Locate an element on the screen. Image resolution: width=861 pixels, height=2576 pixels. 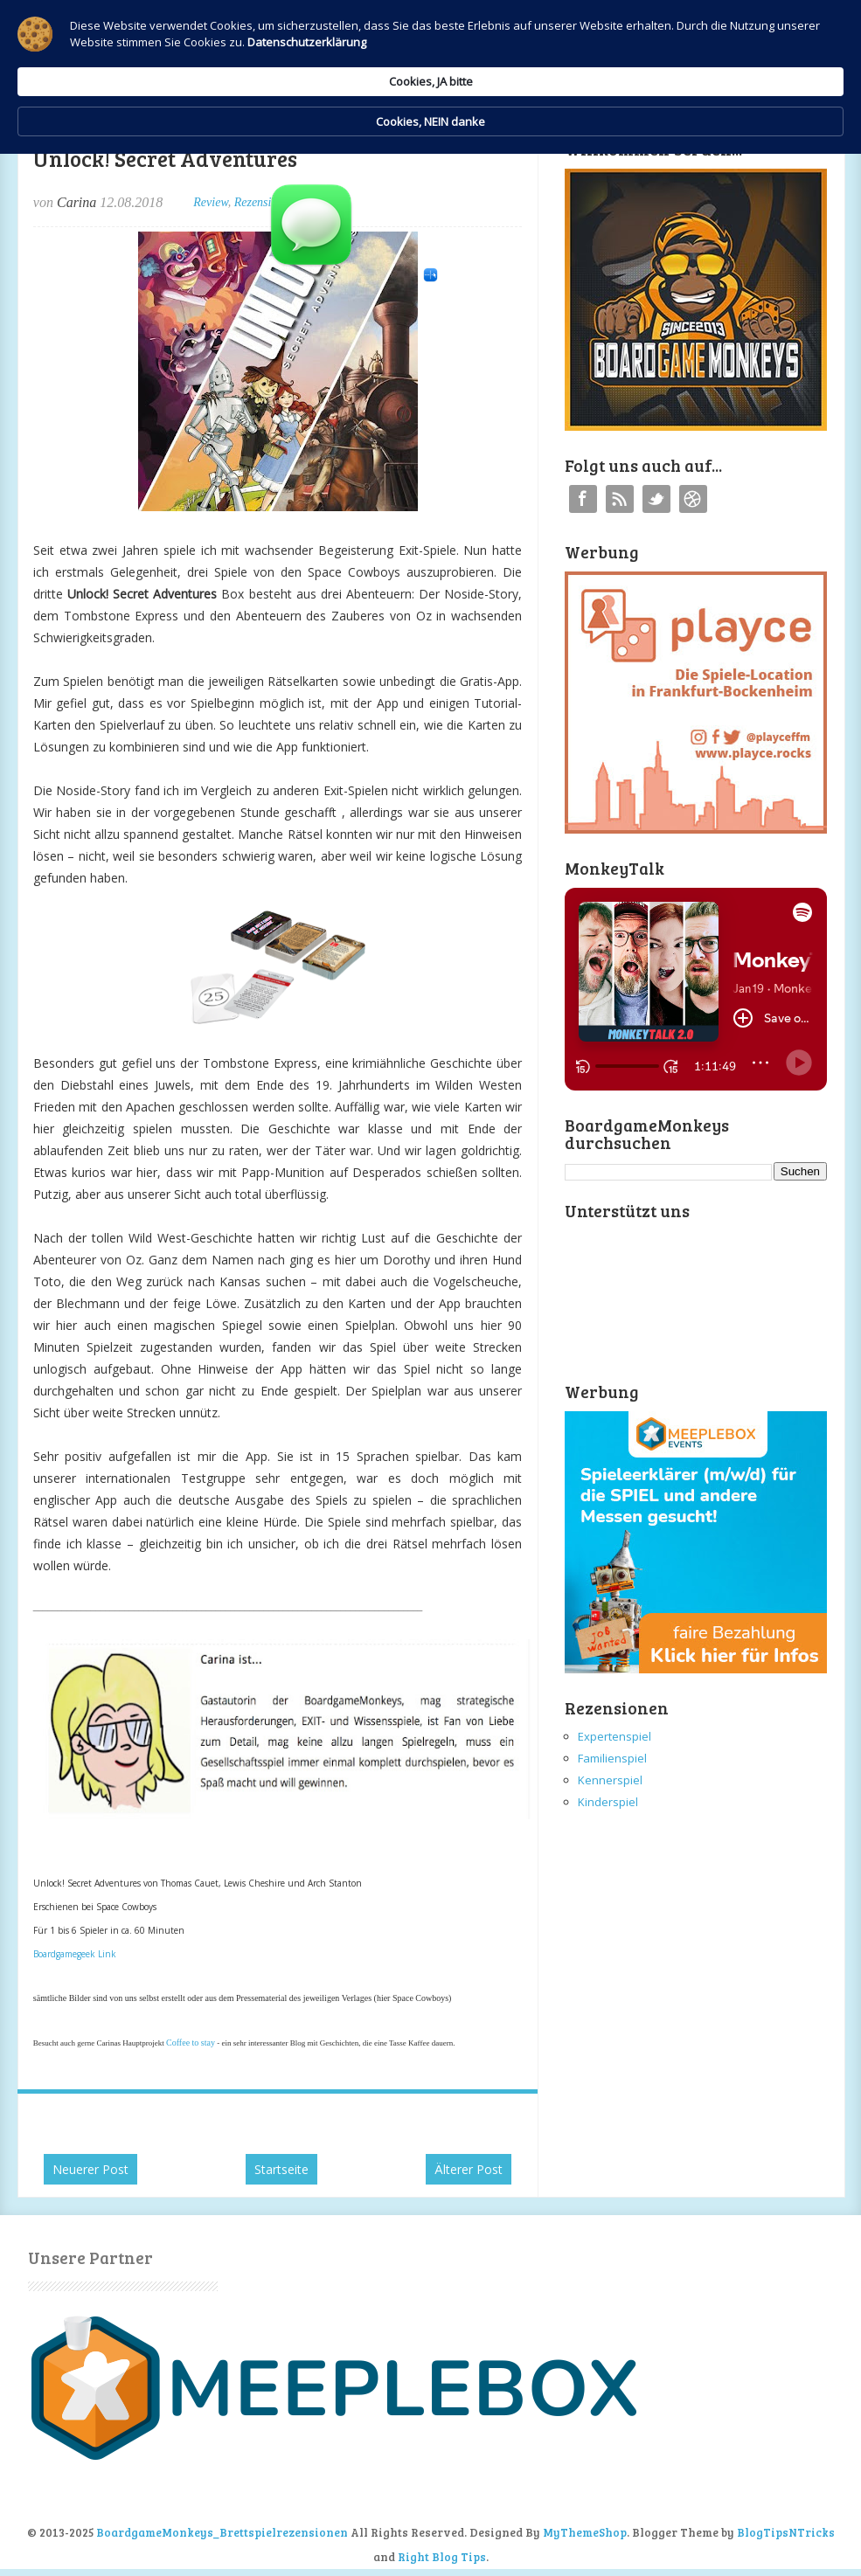
open the trash to view deleted items is located at coordinates (78, 2333).